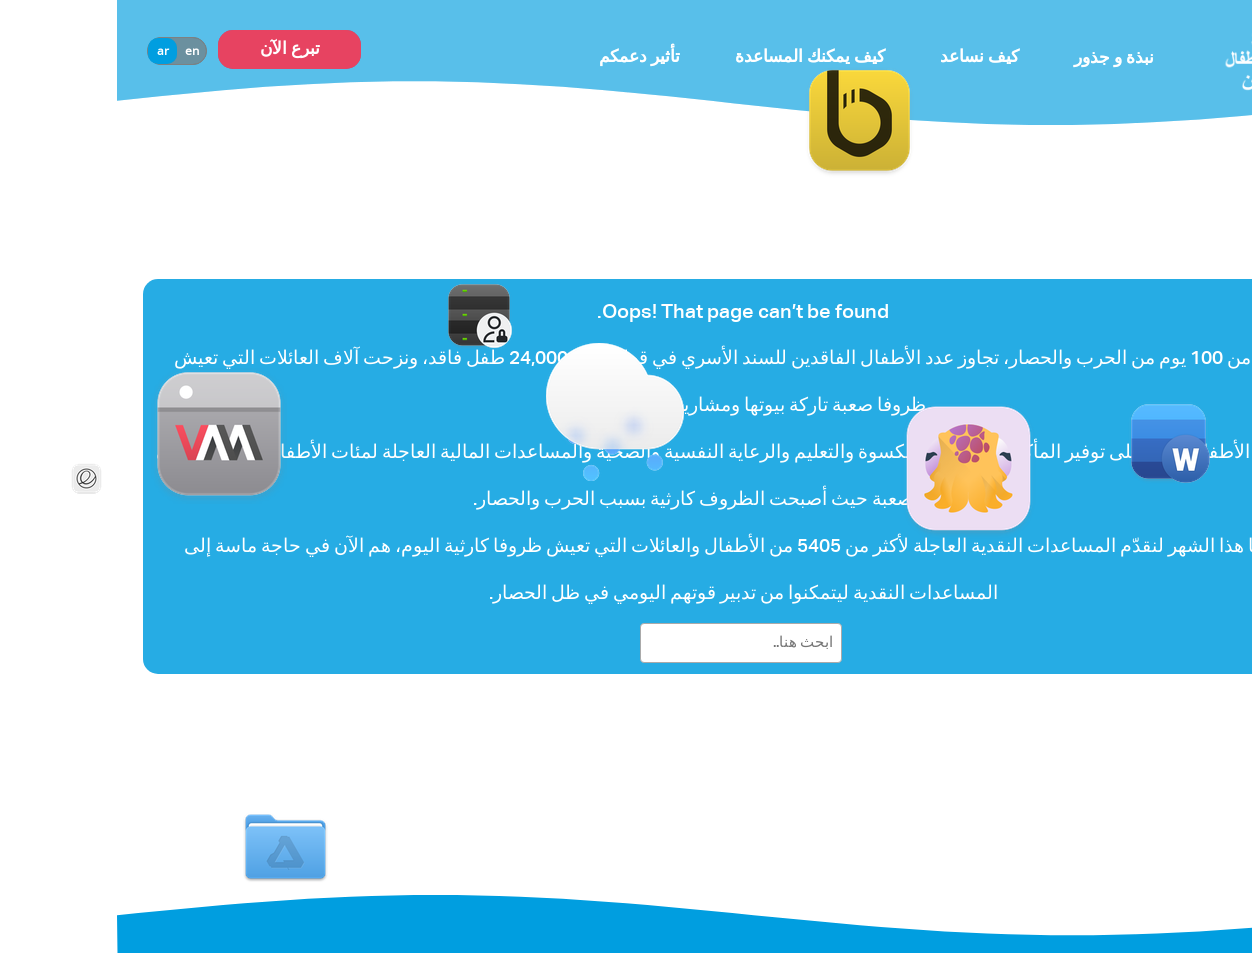 This screenshot has width=1252, height=953. What do you see at coordinates (219, 436) in the screenshot?
I see `open virtual machine preferences` at bounding box center [219, 436].